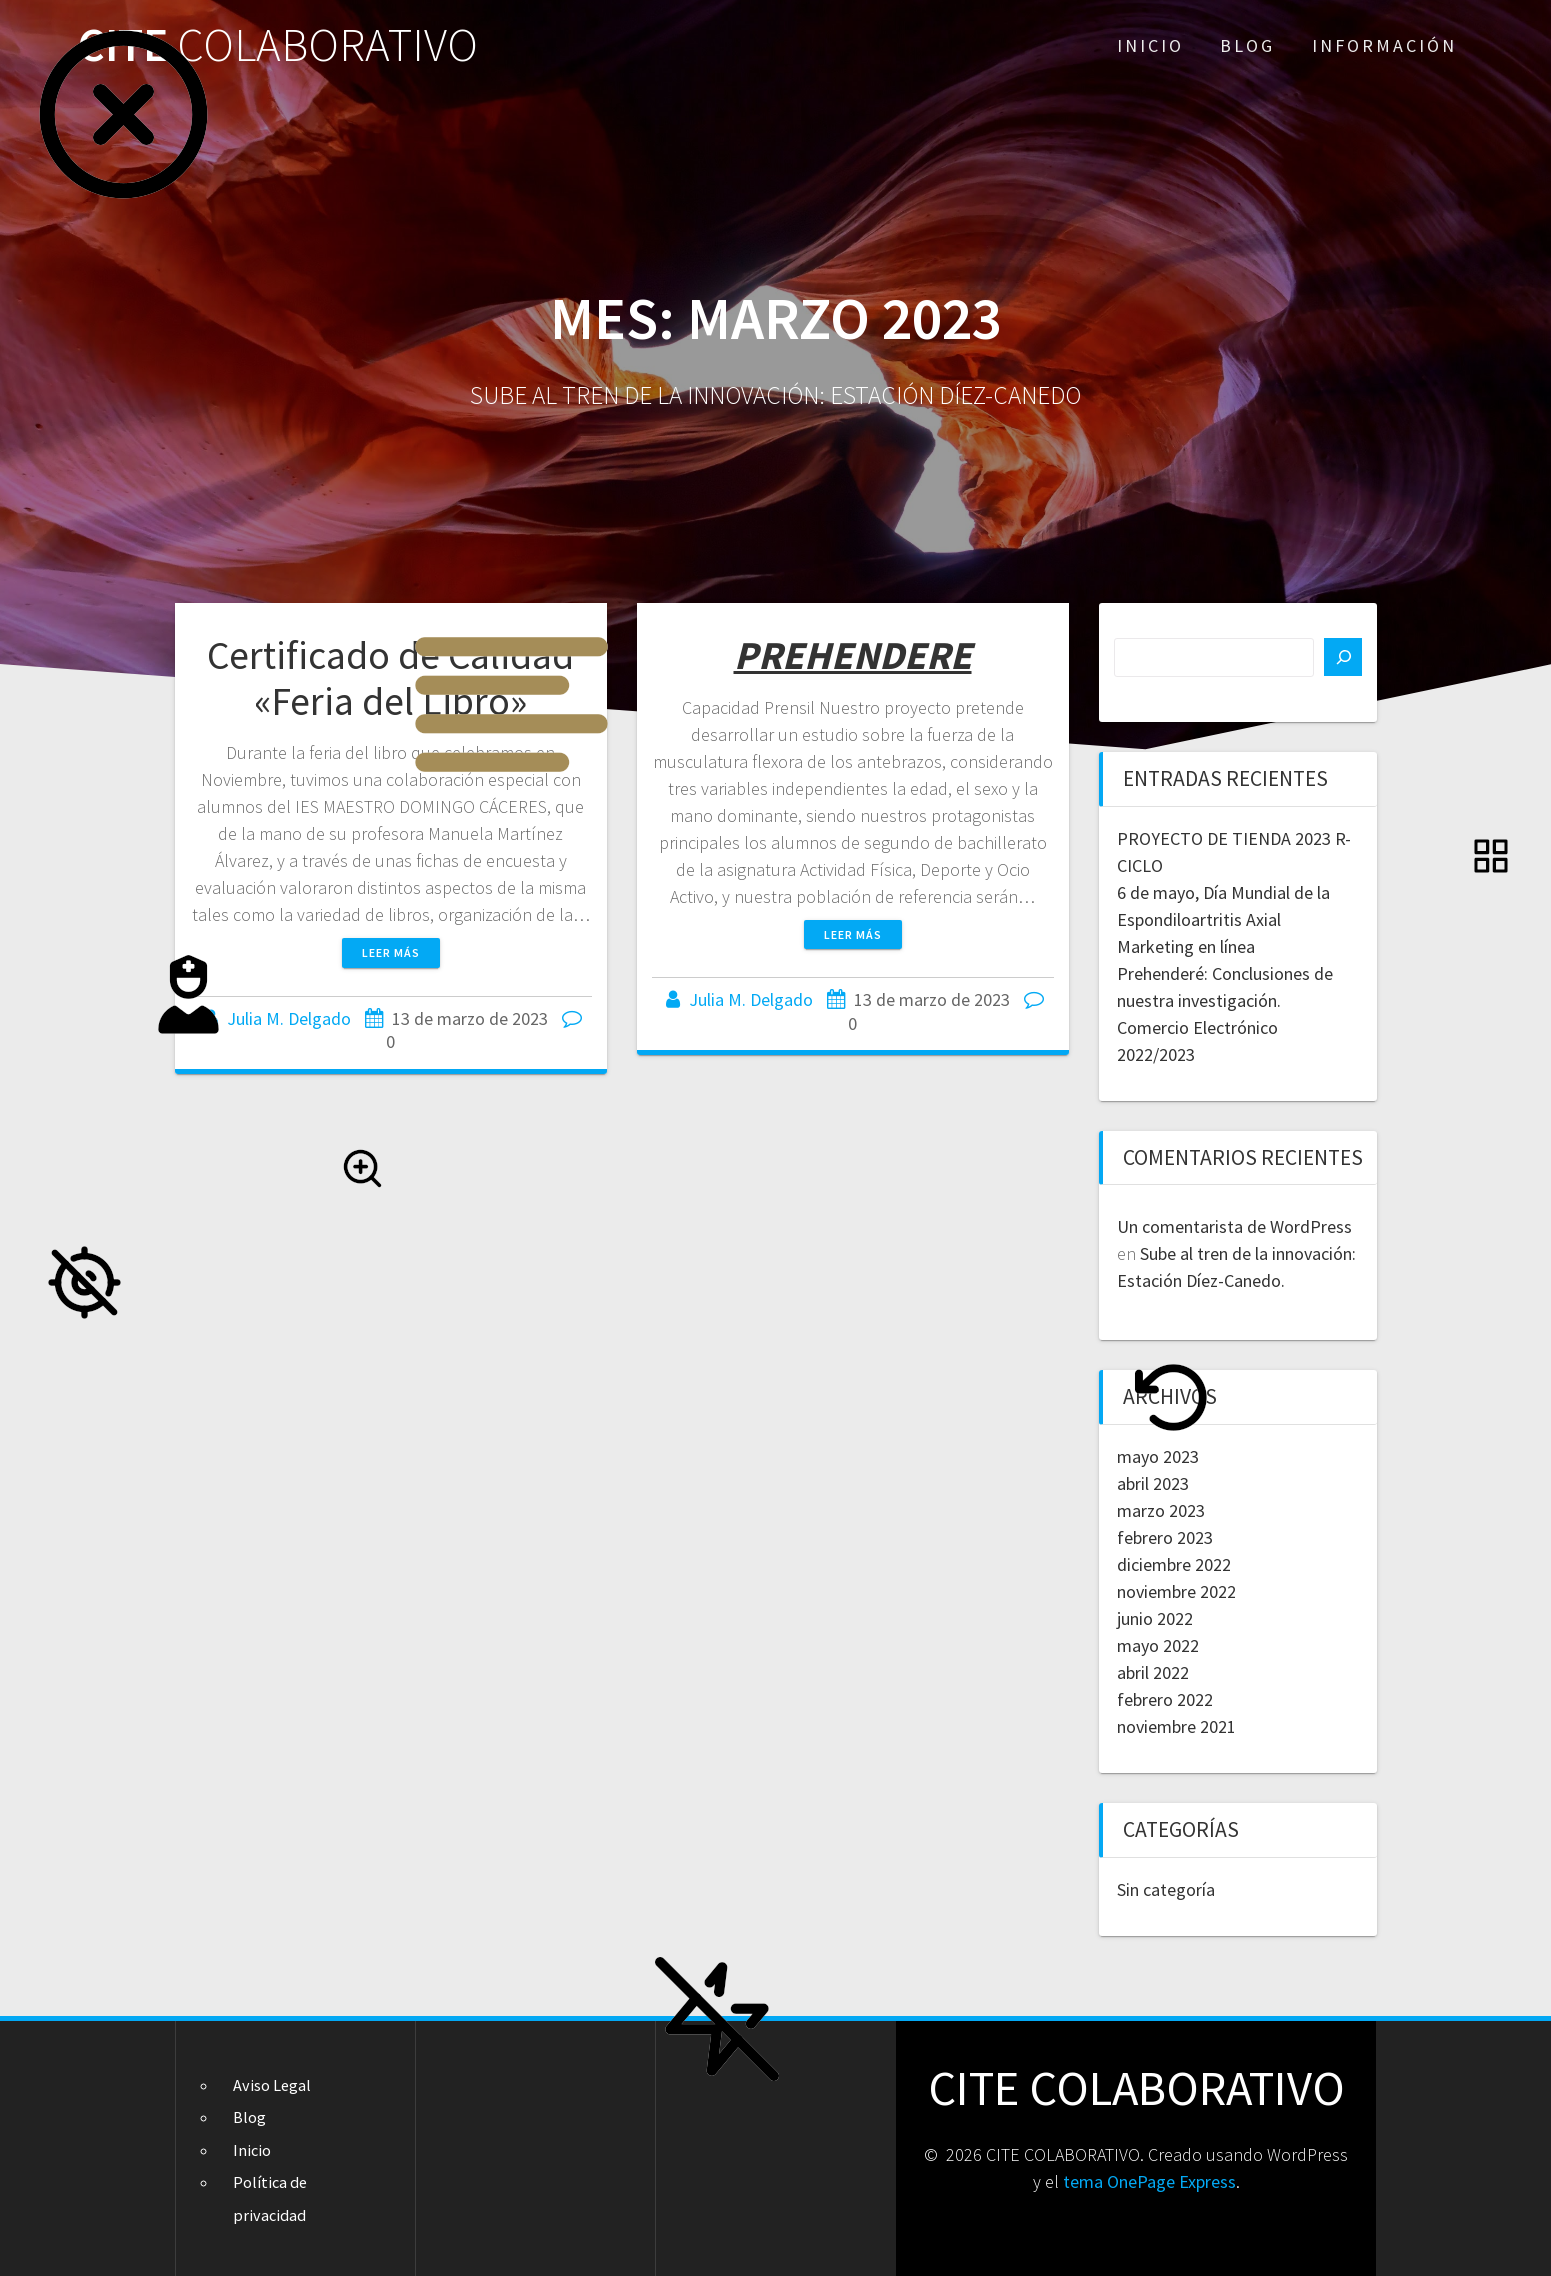 The image size is (1551, 2276). I want to click on close or dismiss a dialog, so click(123, 114).